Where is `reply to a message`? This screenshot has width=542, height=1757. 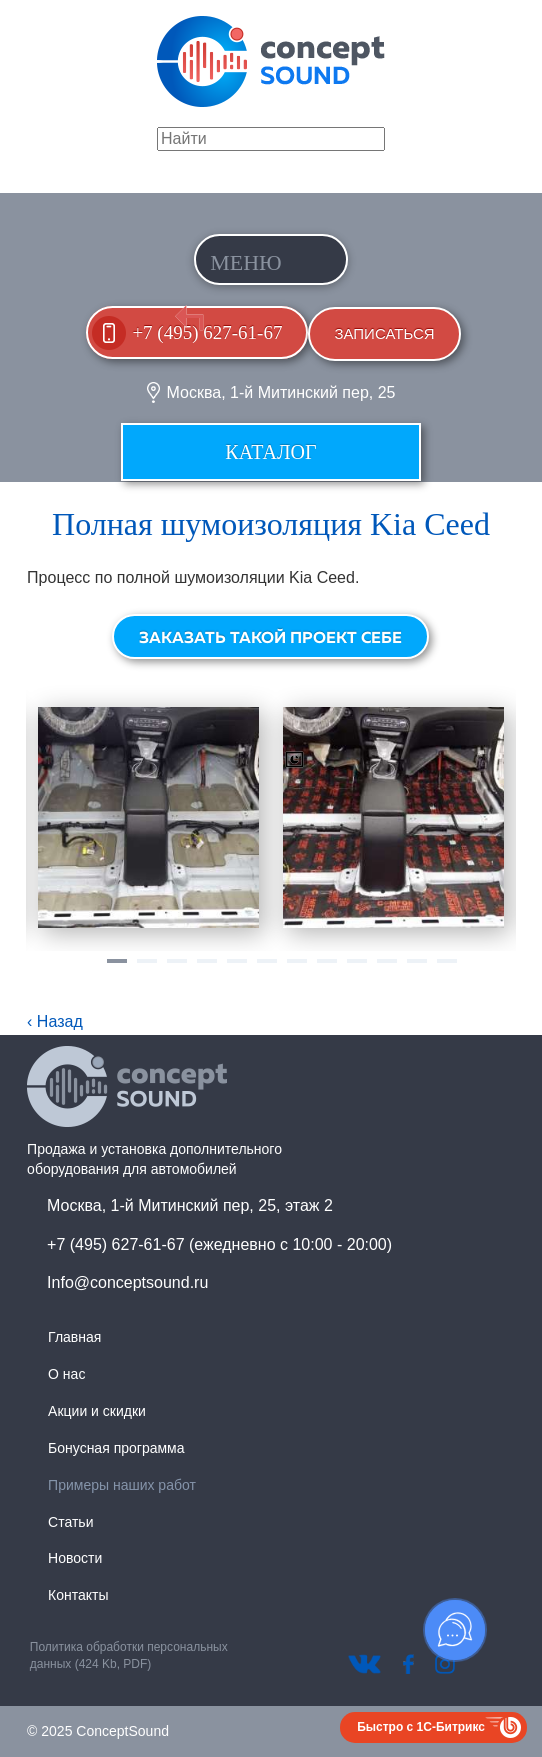
reply to a message is located at coordinates (191, 318).